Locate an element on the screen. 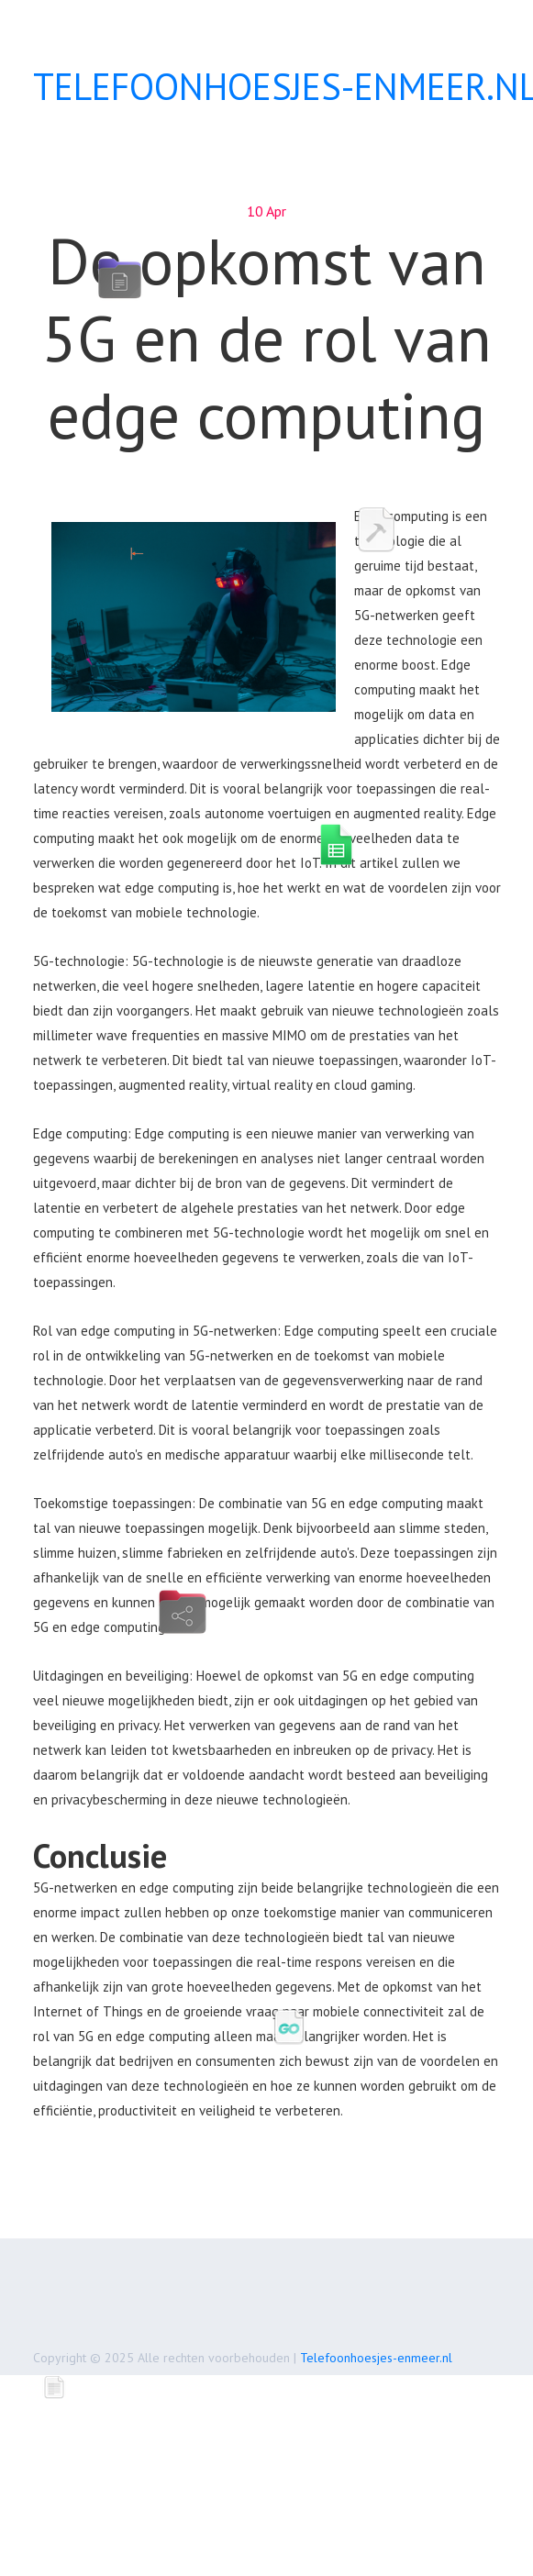 The image size is (533, 2576). go to the first item in a list or sequence is located at coordinates (137, 553).